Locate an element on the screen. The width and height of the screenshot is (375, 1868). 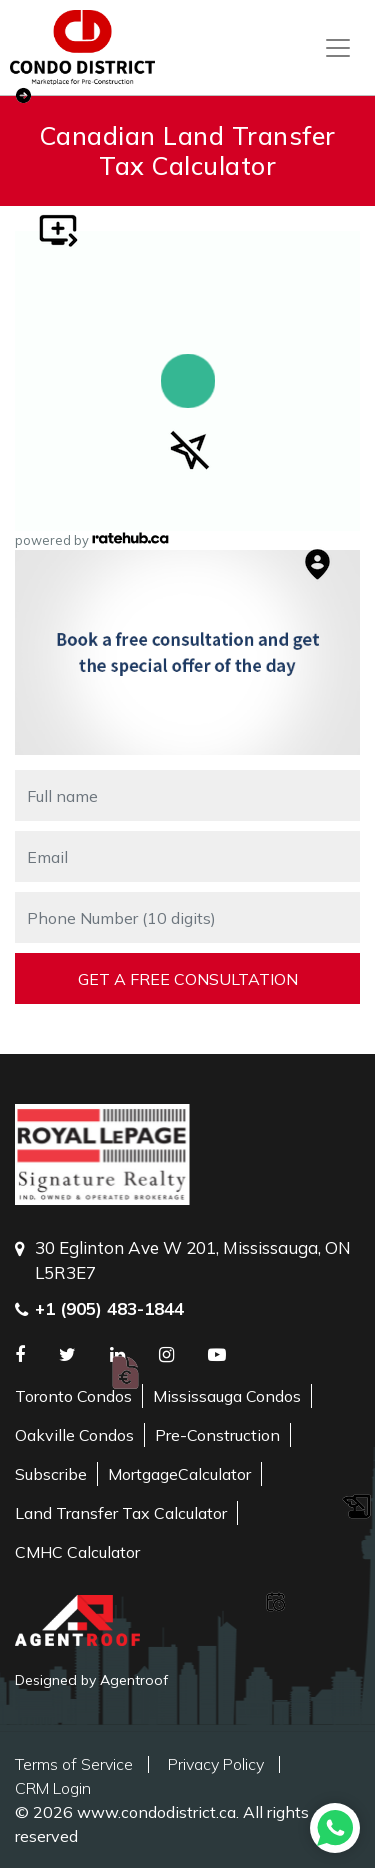
view document history or revisions is located at coordinates (357, 1506).